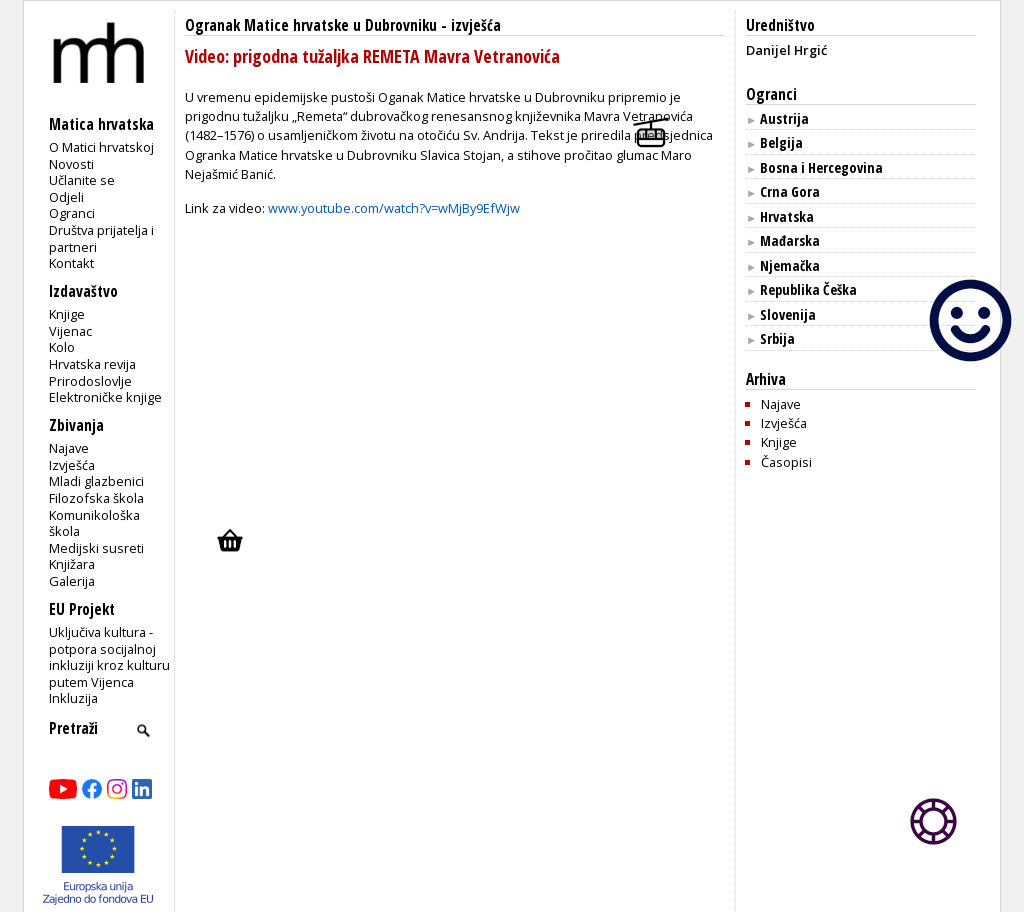 Image resolution: width=1024 pixels, height=912 pixels. What do you see at coordinates (651, 133) in the screenshot?
I see `access cable car or gondola transit information` at bounding box center [651, 133].